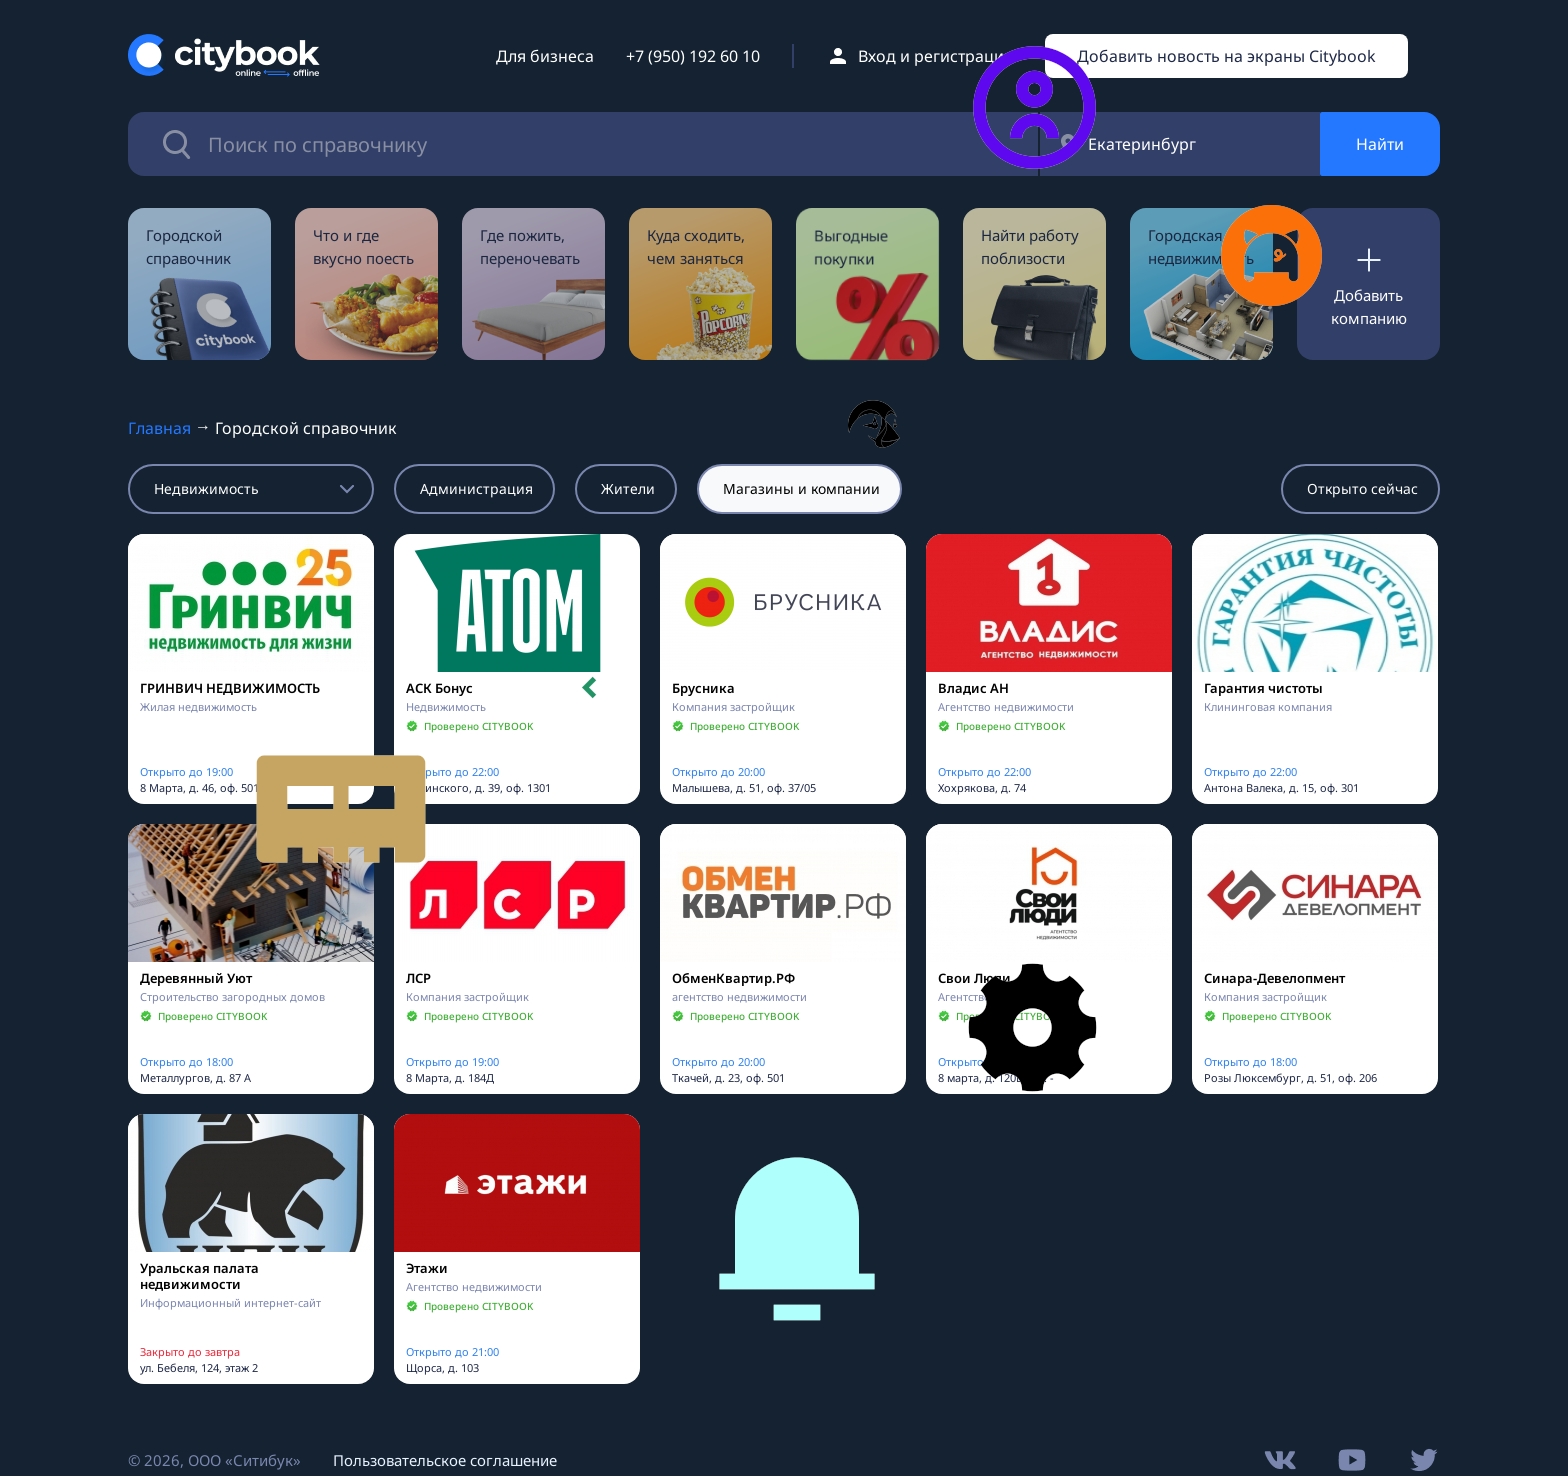 The width and height of the screenshot is (1568, 1476). Describe the element at coordinates (797, 1235) in the screenshot. I see `notification or alert indicator` at that location.